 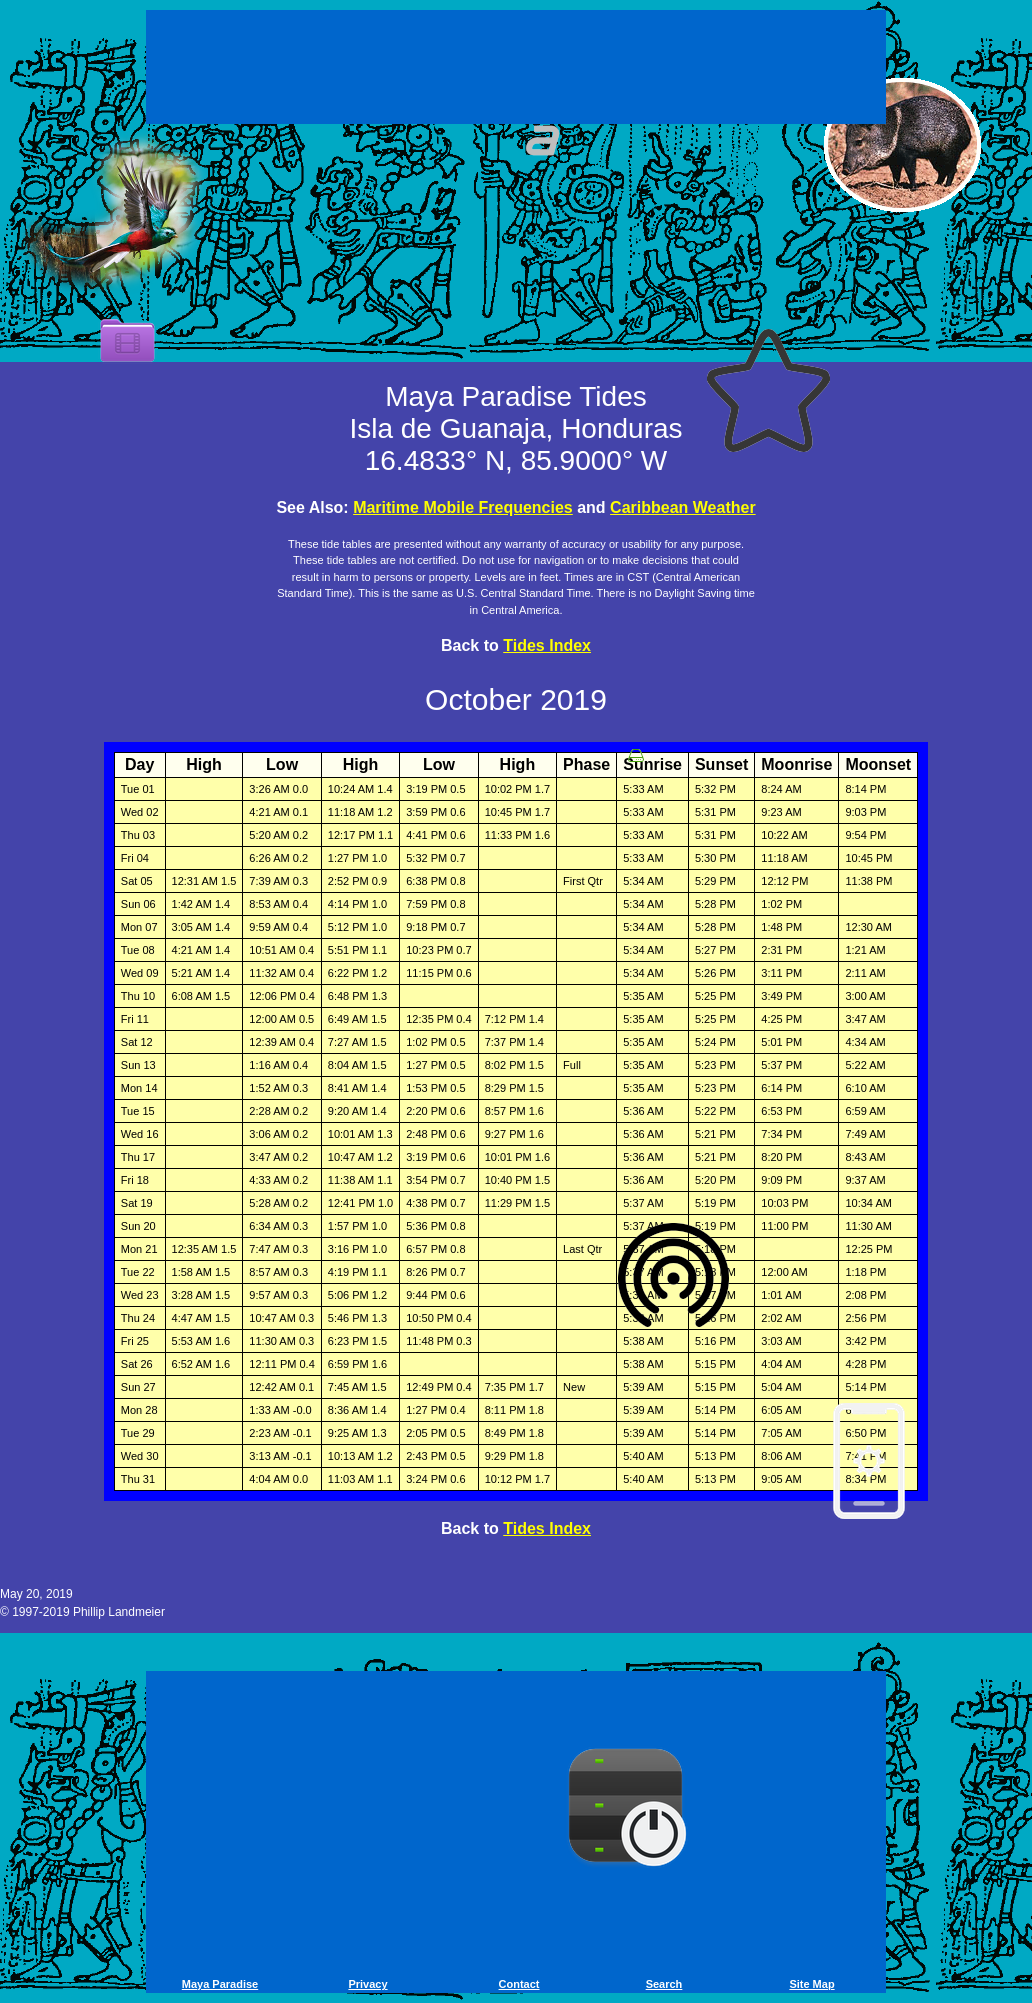 What do you see at coordinates (768, 390) in the screenshot?
I see `access your favorites` at bounding box center [768, 390].